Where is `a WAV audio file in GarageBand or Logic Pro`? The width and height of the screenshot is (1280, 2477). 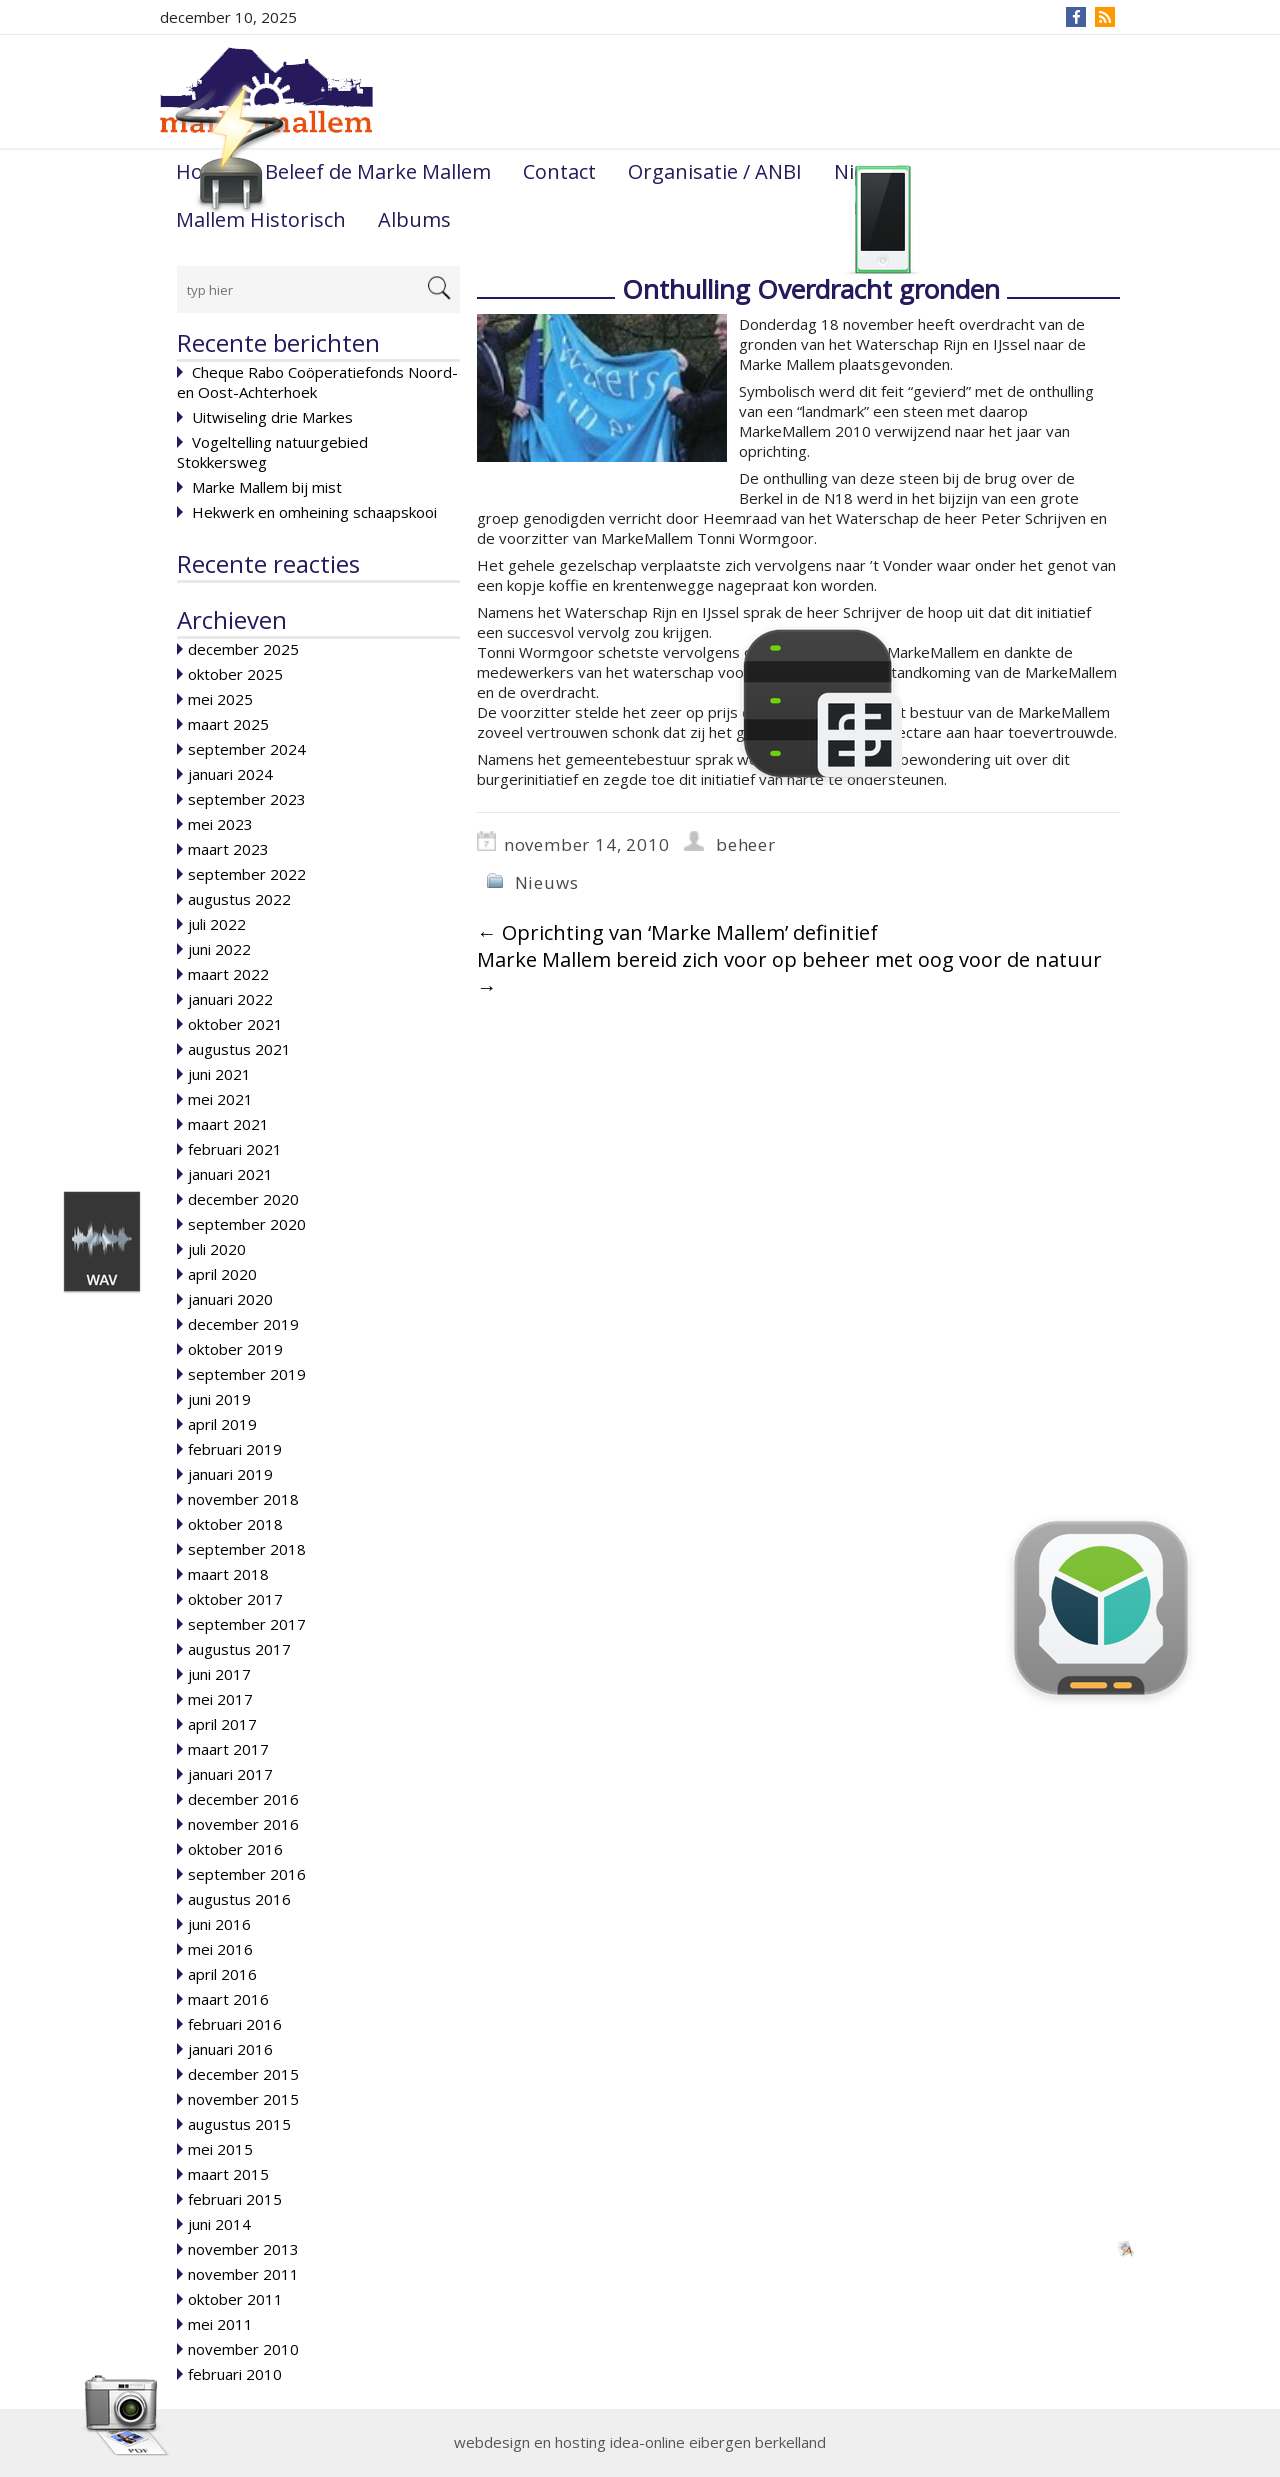
a WAV audio file in GarageBand or Logic Pro is located at coordinates (102, 1244).